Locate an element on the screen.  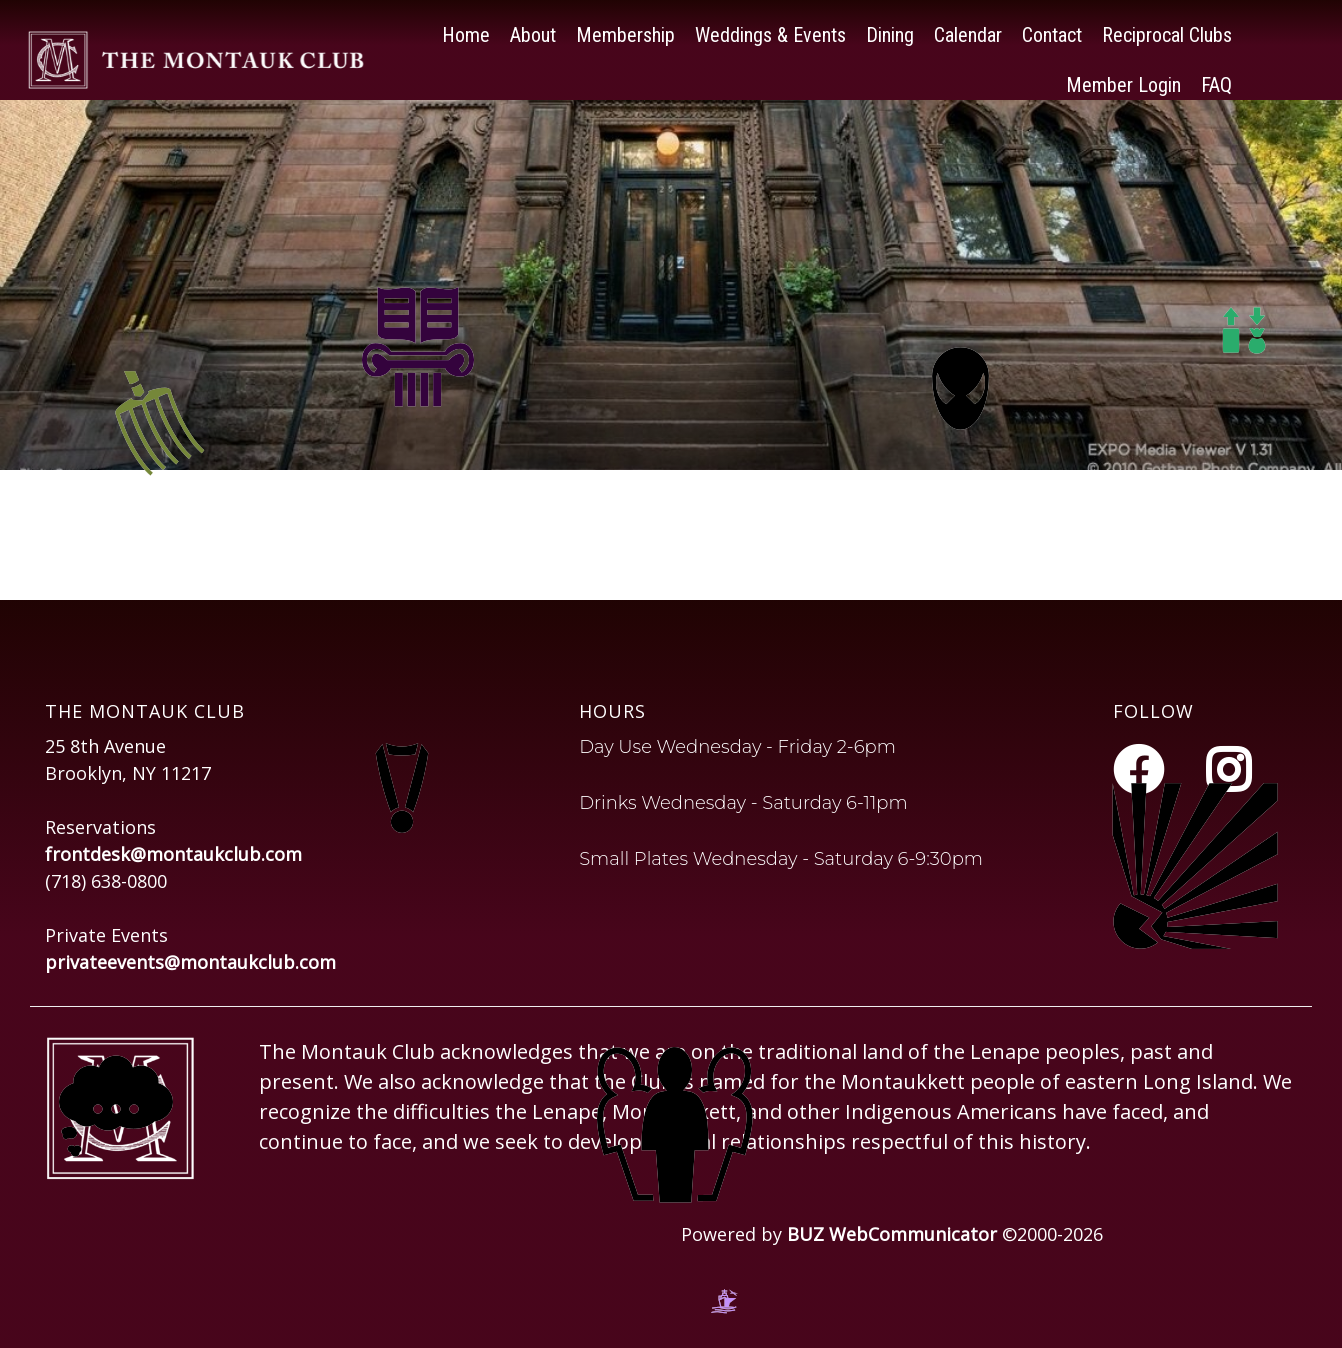
access educational or learning resources is located at coordinates (418, 345).